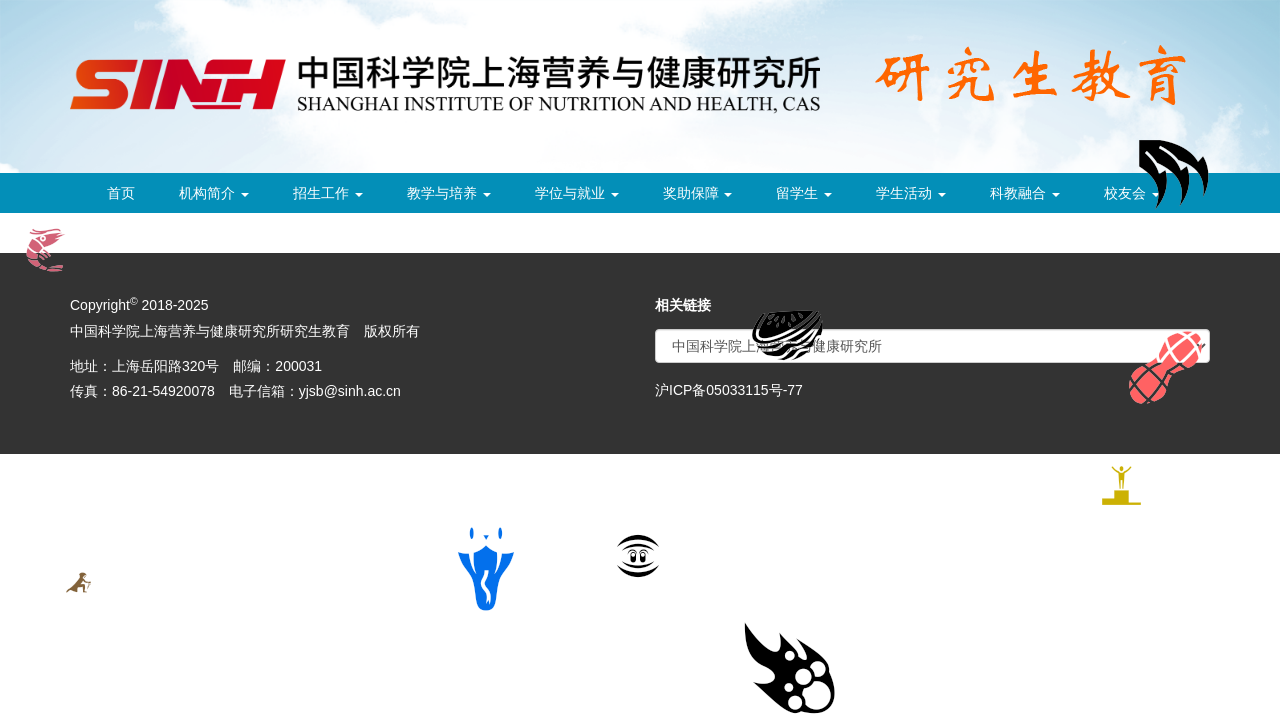 Image resolution: width=1280 pixels, height=720 pixels. Describe the element at coordinates (787, 666) in the screenshot. I see `activate fire or burn effect in game` at that location.